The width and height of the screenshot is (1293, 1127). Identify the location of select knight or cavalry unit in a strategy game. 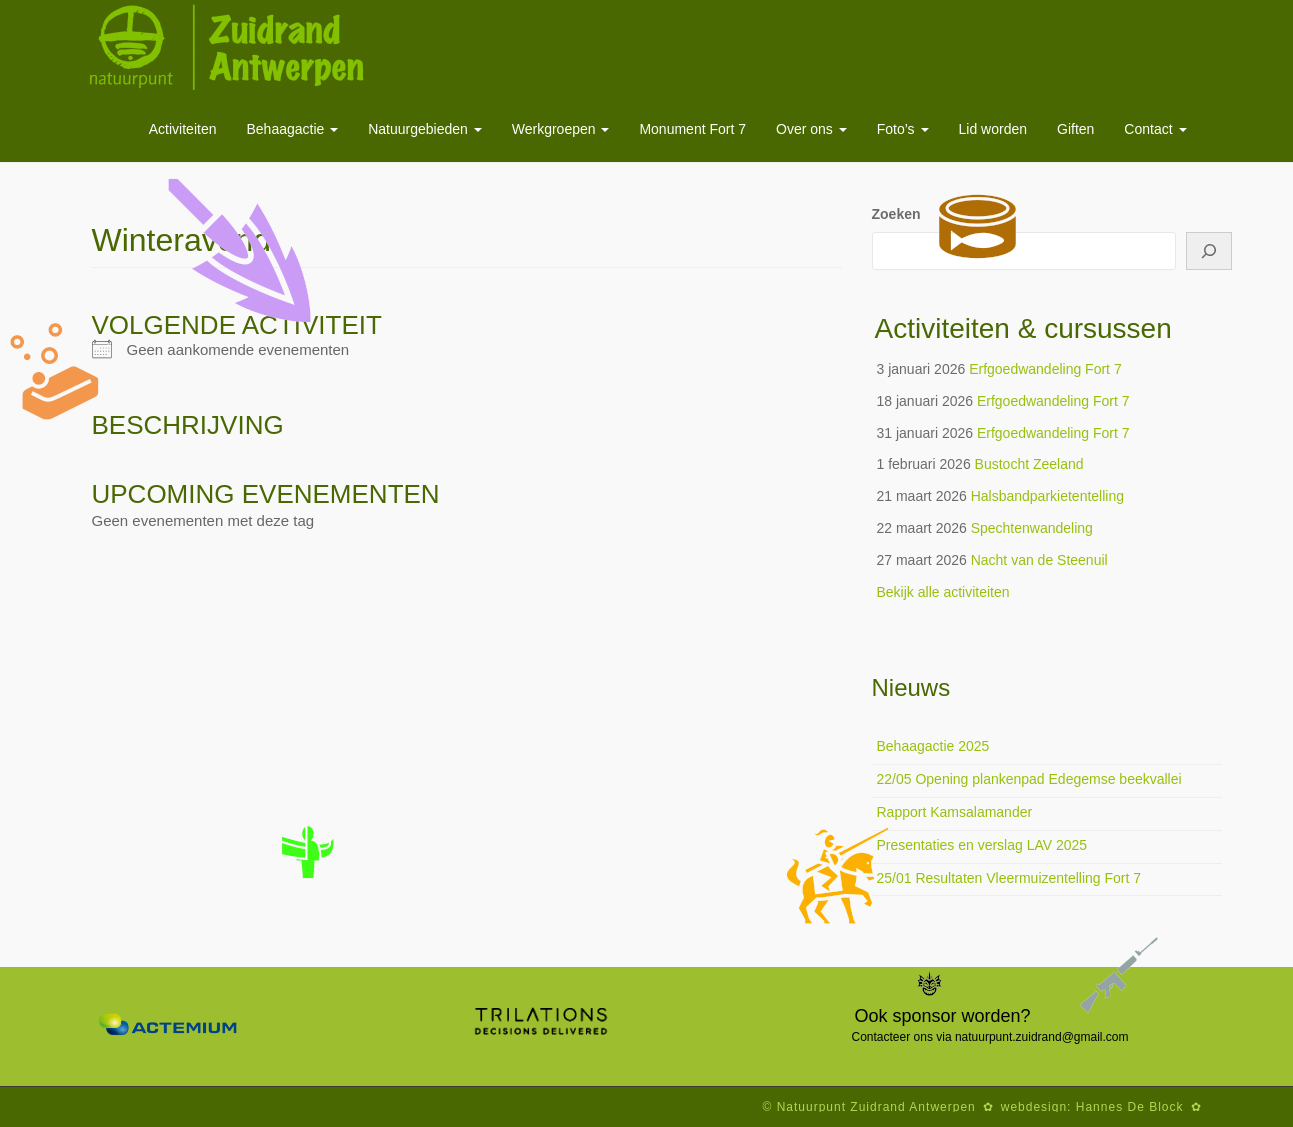
(837, 875).